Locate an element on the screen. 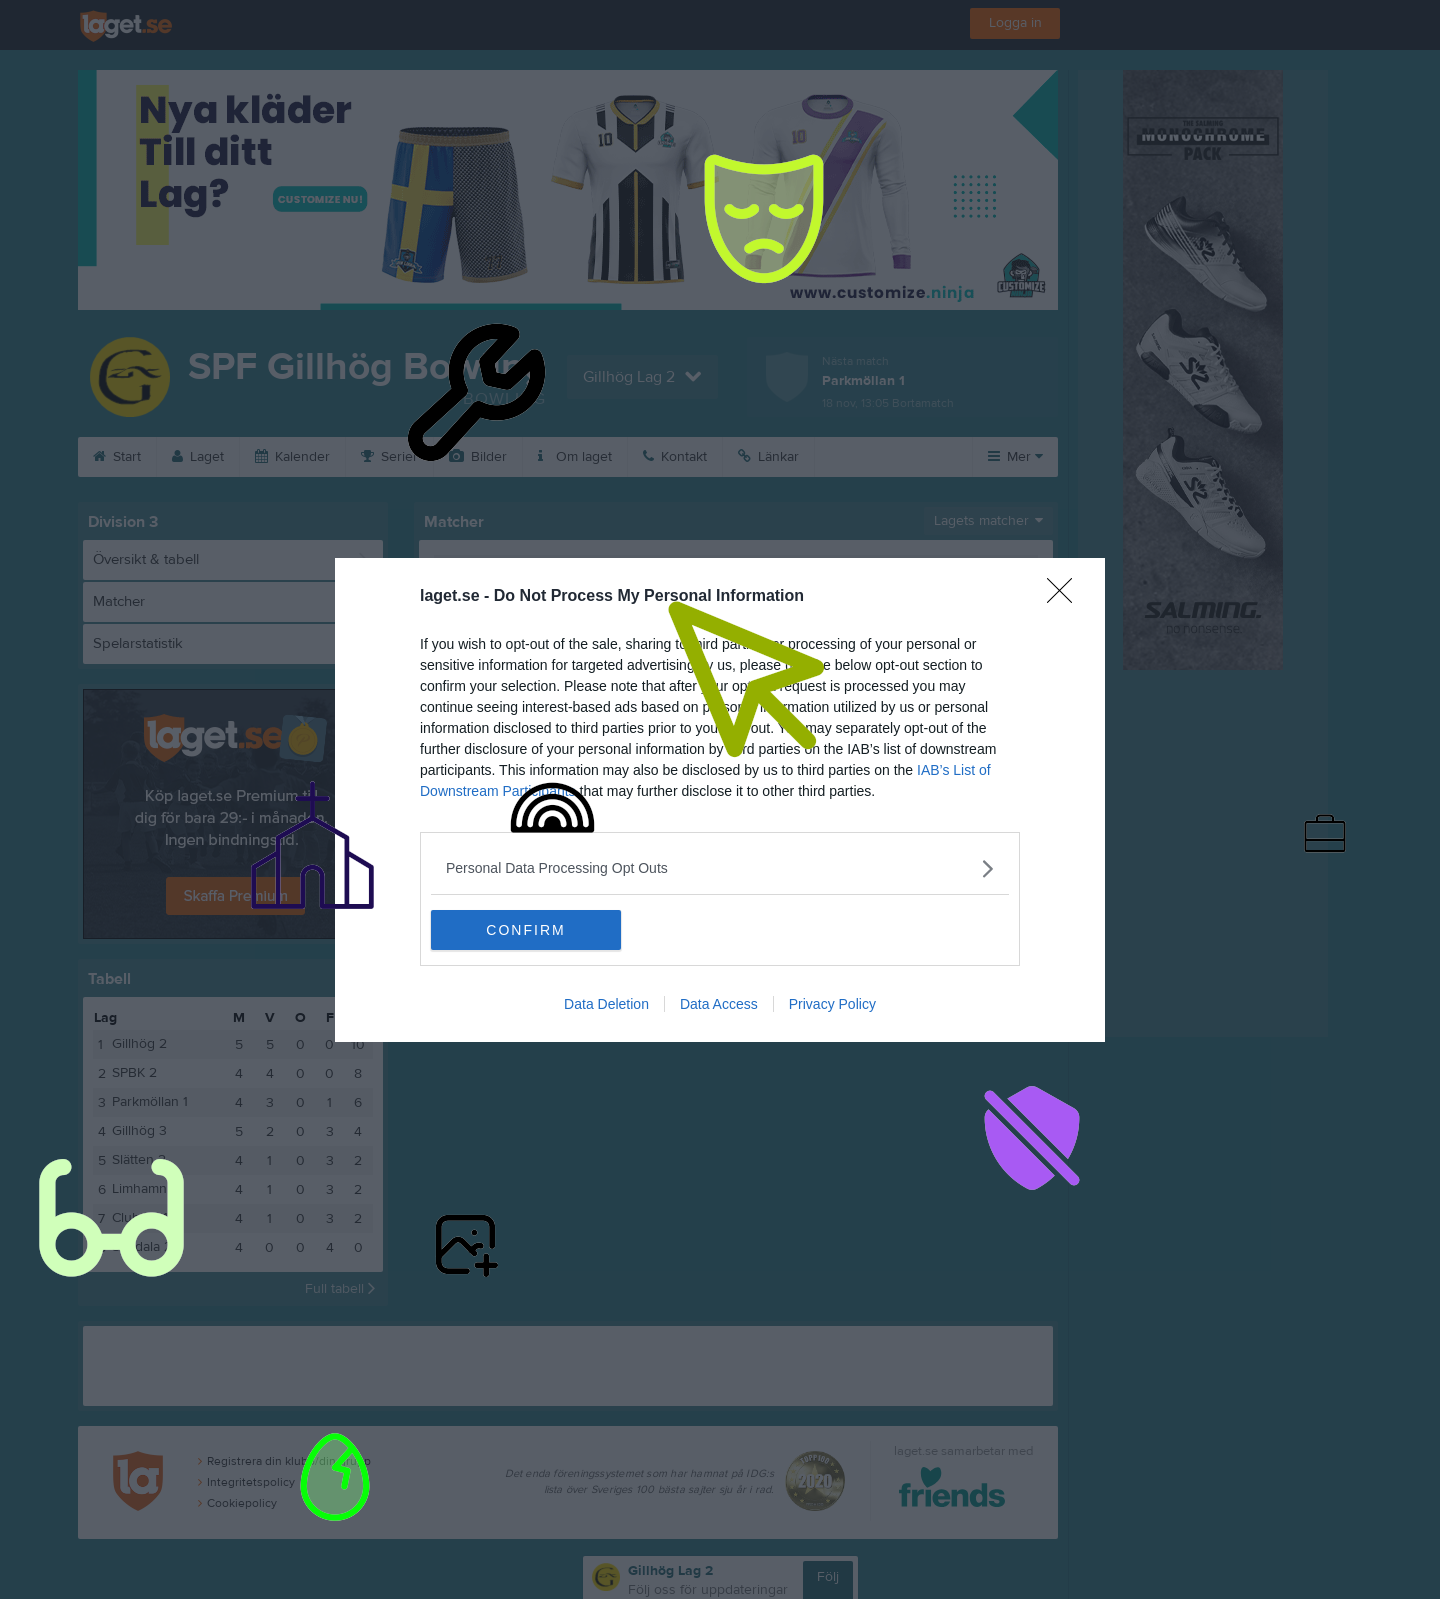  cursor selection tool is located at coordinates (750, 683).